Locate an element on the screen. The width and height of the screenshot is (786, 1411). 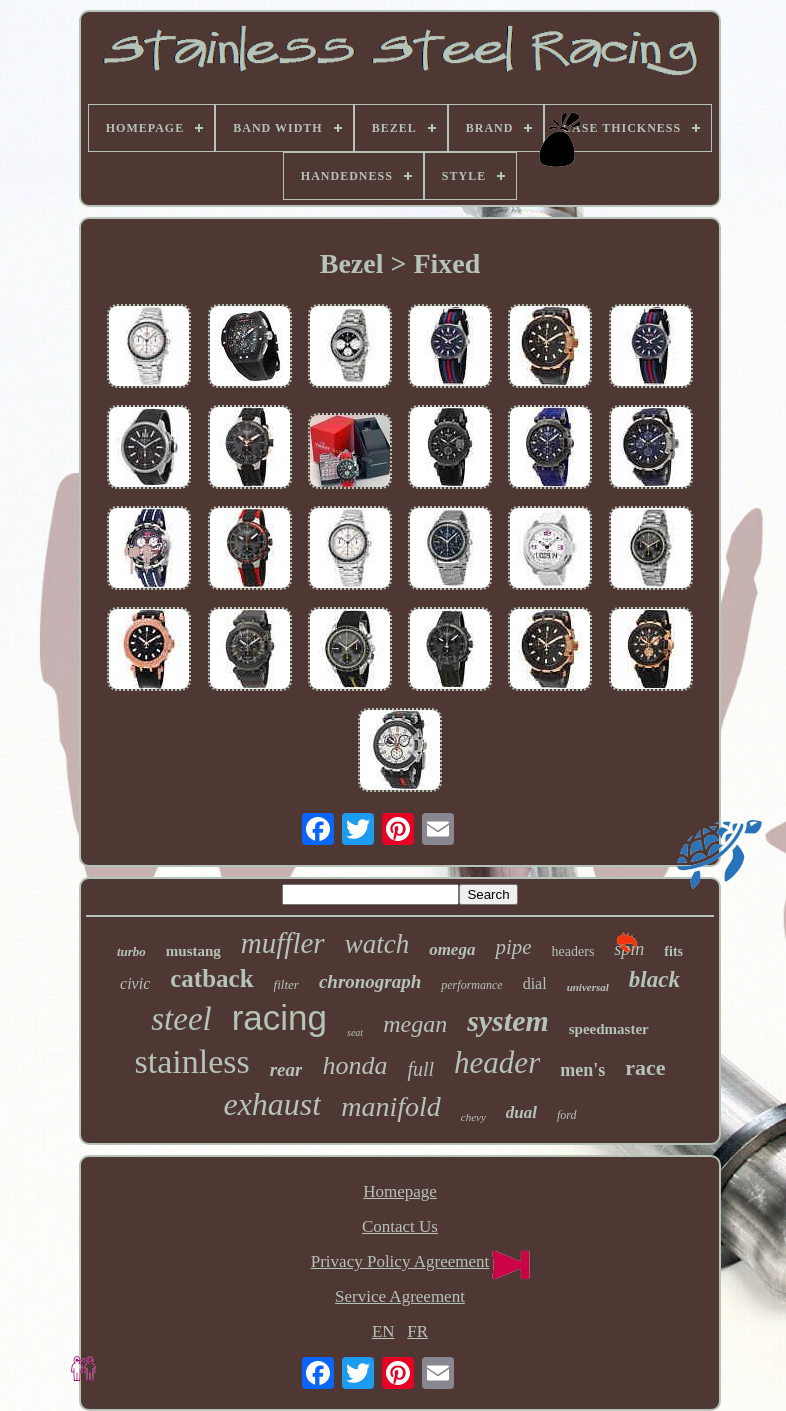
swap or exchange items in inventory is located at coordinates (560, 139).